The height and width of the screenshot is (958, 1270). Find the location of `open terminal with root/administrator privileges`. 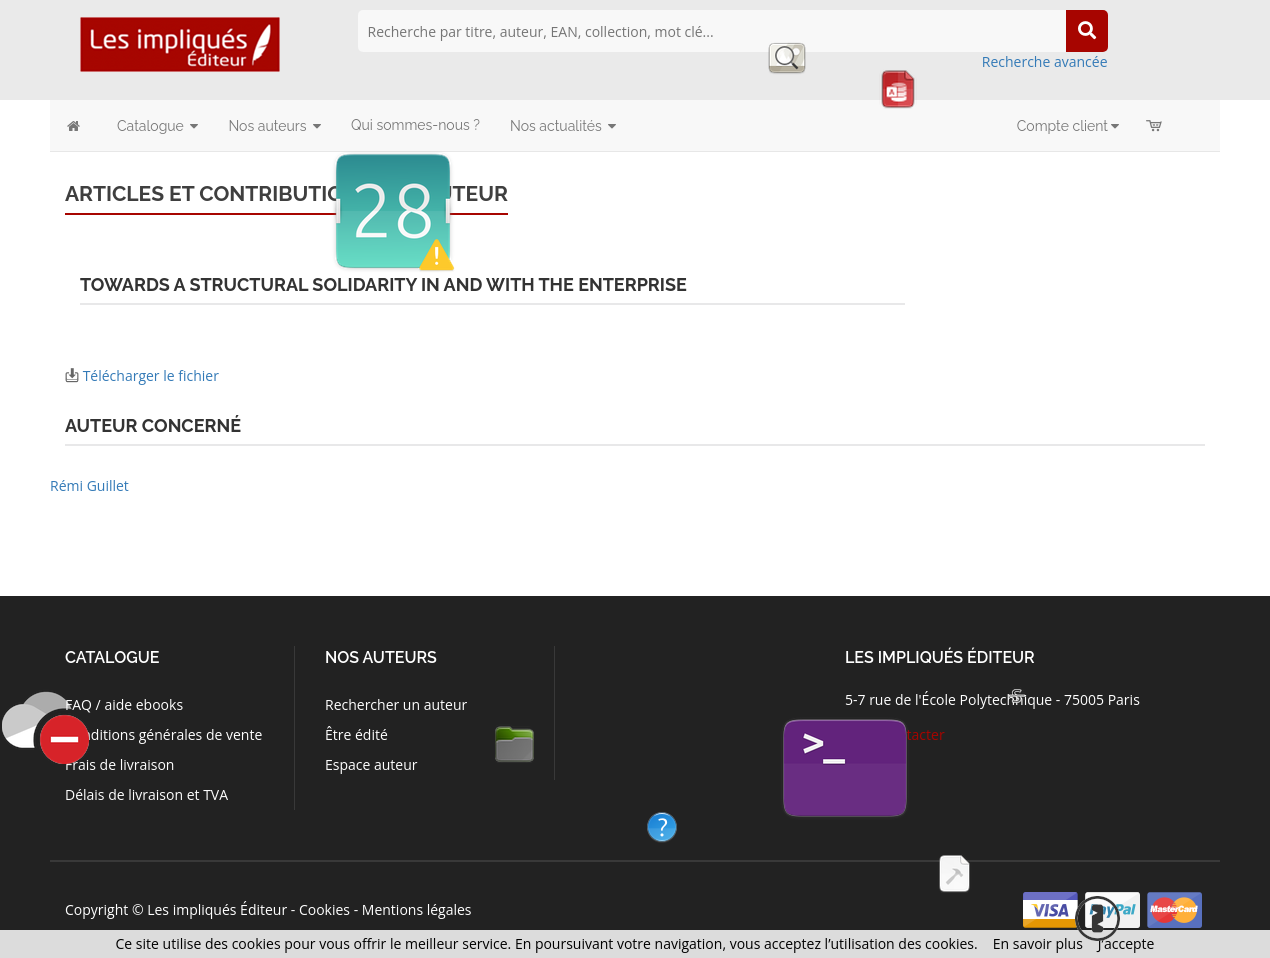

open terminal with root/administrator privileges is located at coordinates (845, 768).